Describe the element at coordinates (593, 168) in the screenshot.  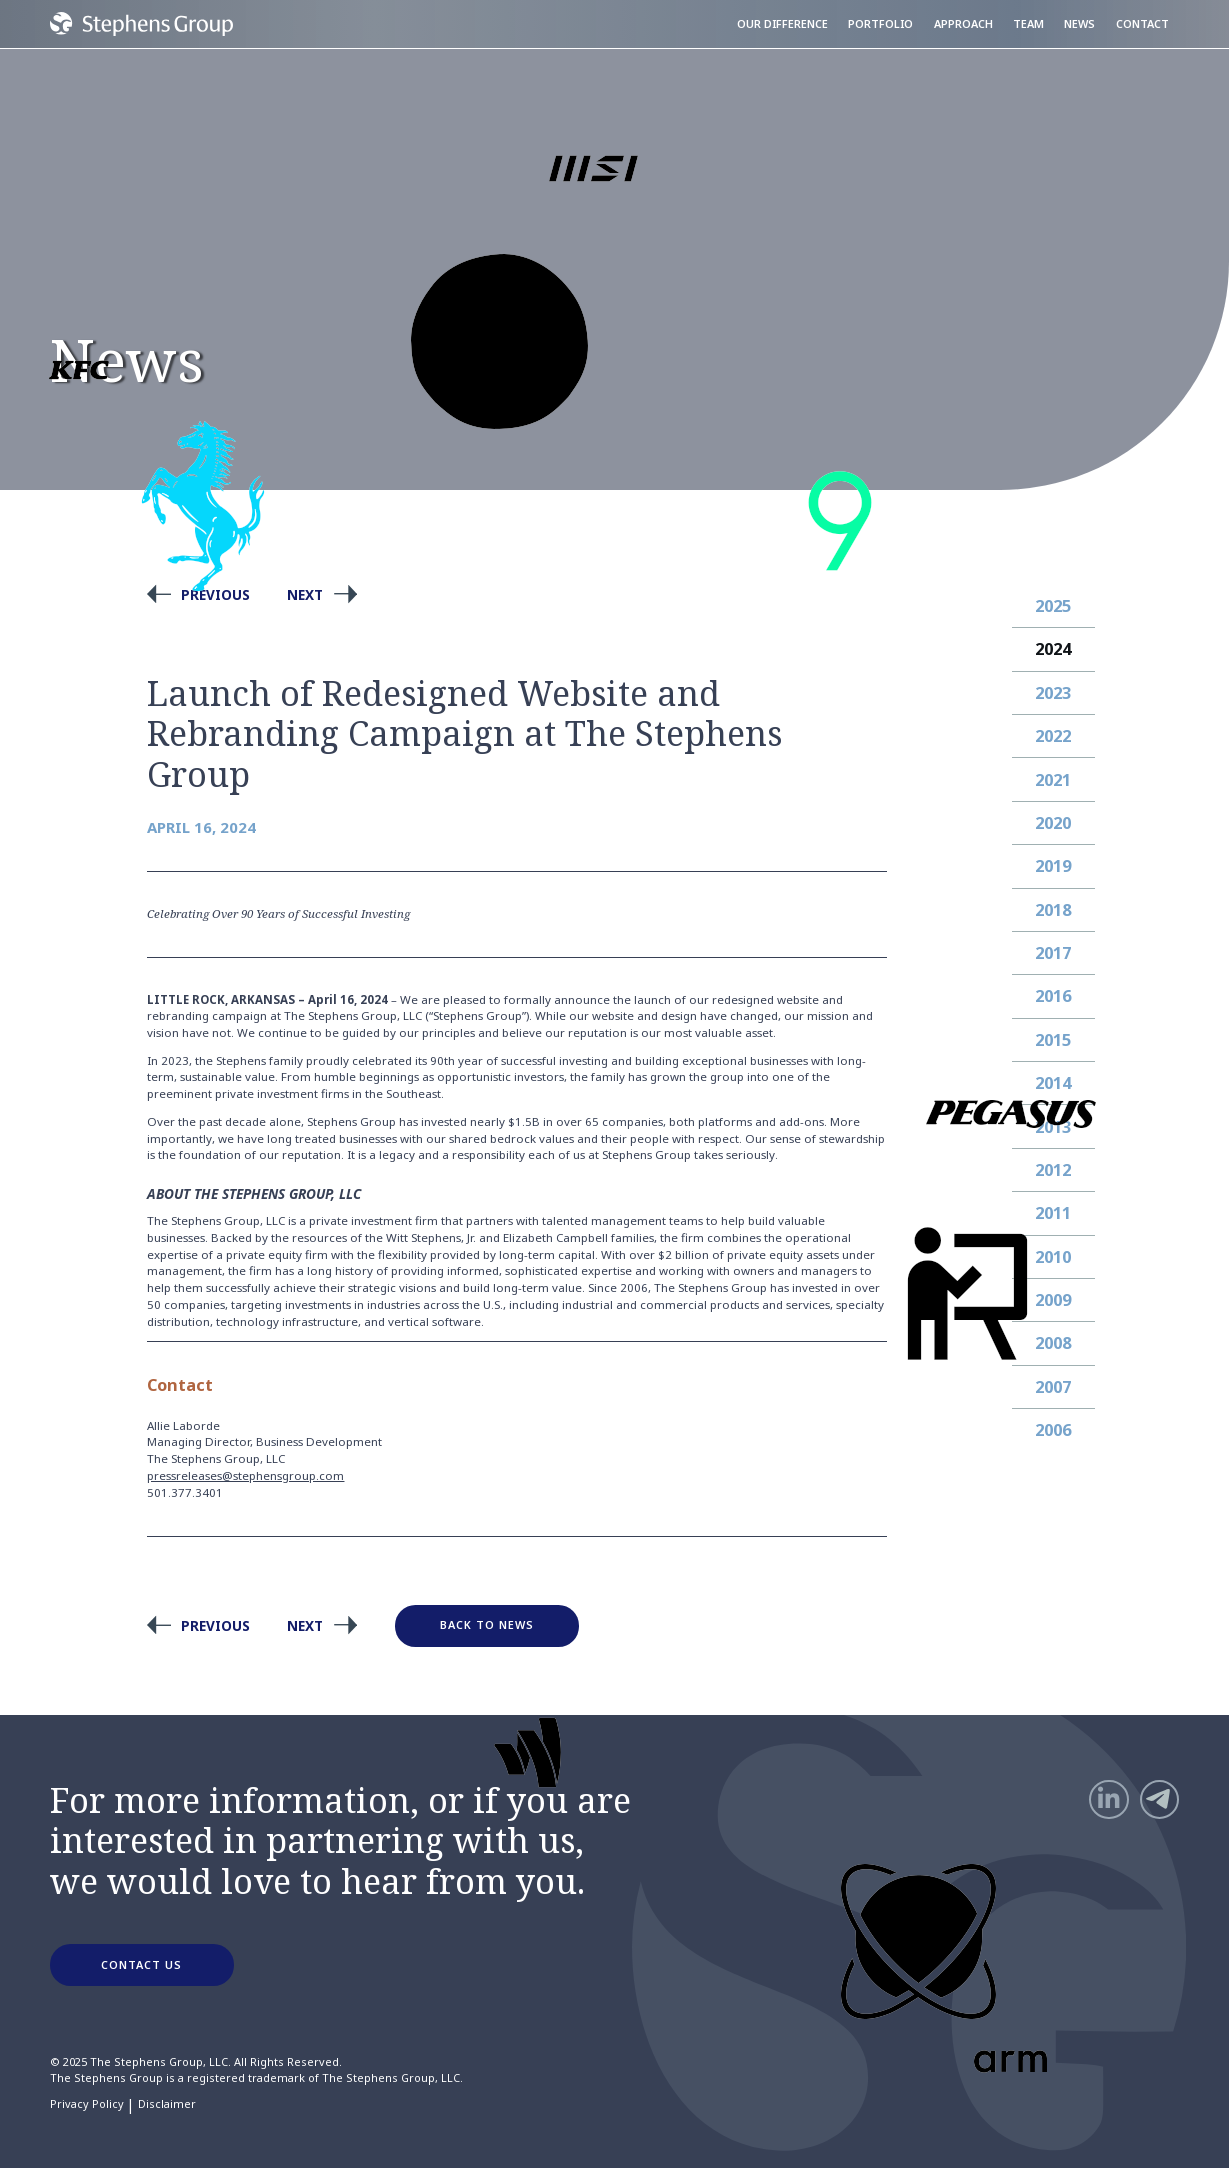
I see `MSI Business brand logo` at that location.